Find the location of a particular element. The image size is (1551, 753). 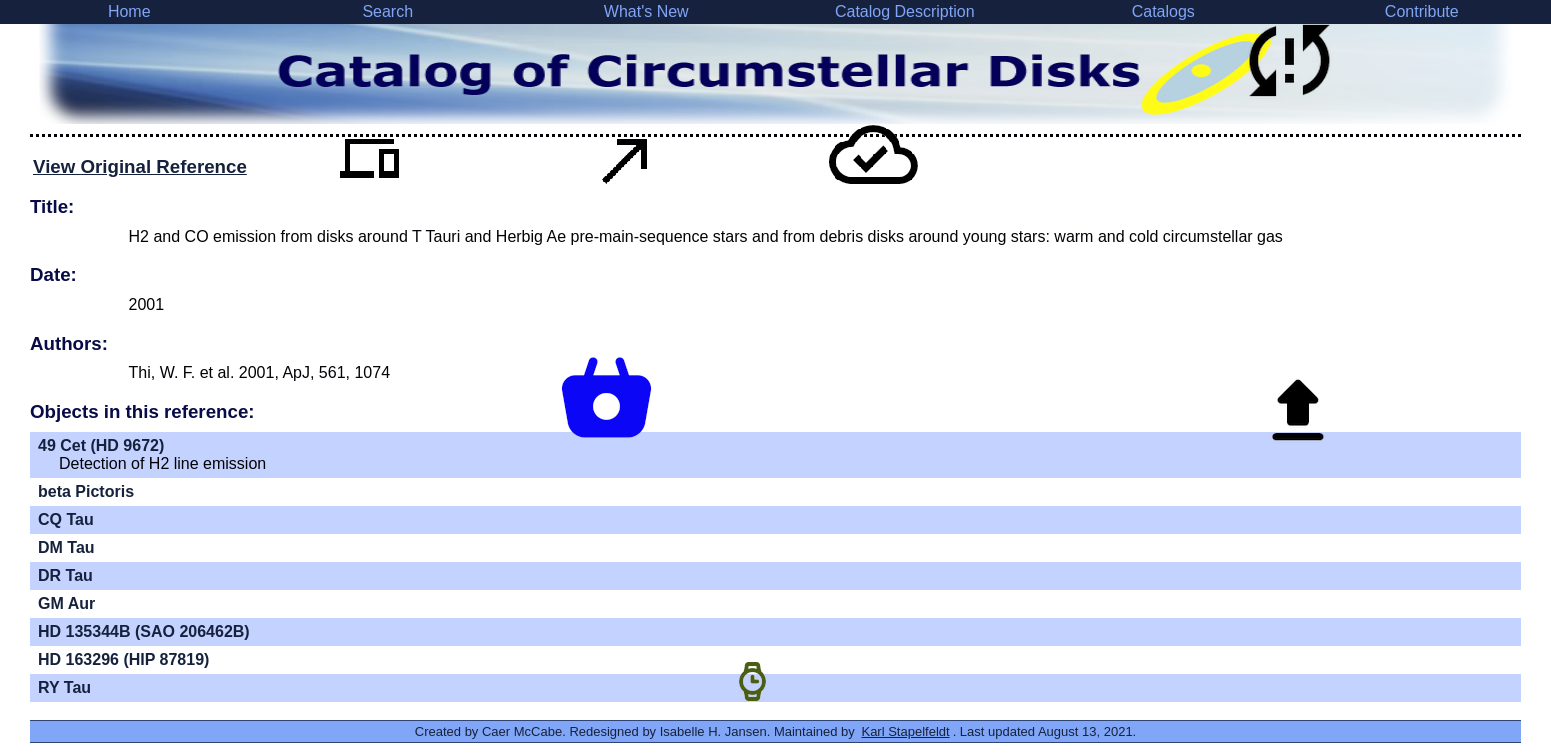

indicates a sync error or failure is located at coordinates (1289, 60).